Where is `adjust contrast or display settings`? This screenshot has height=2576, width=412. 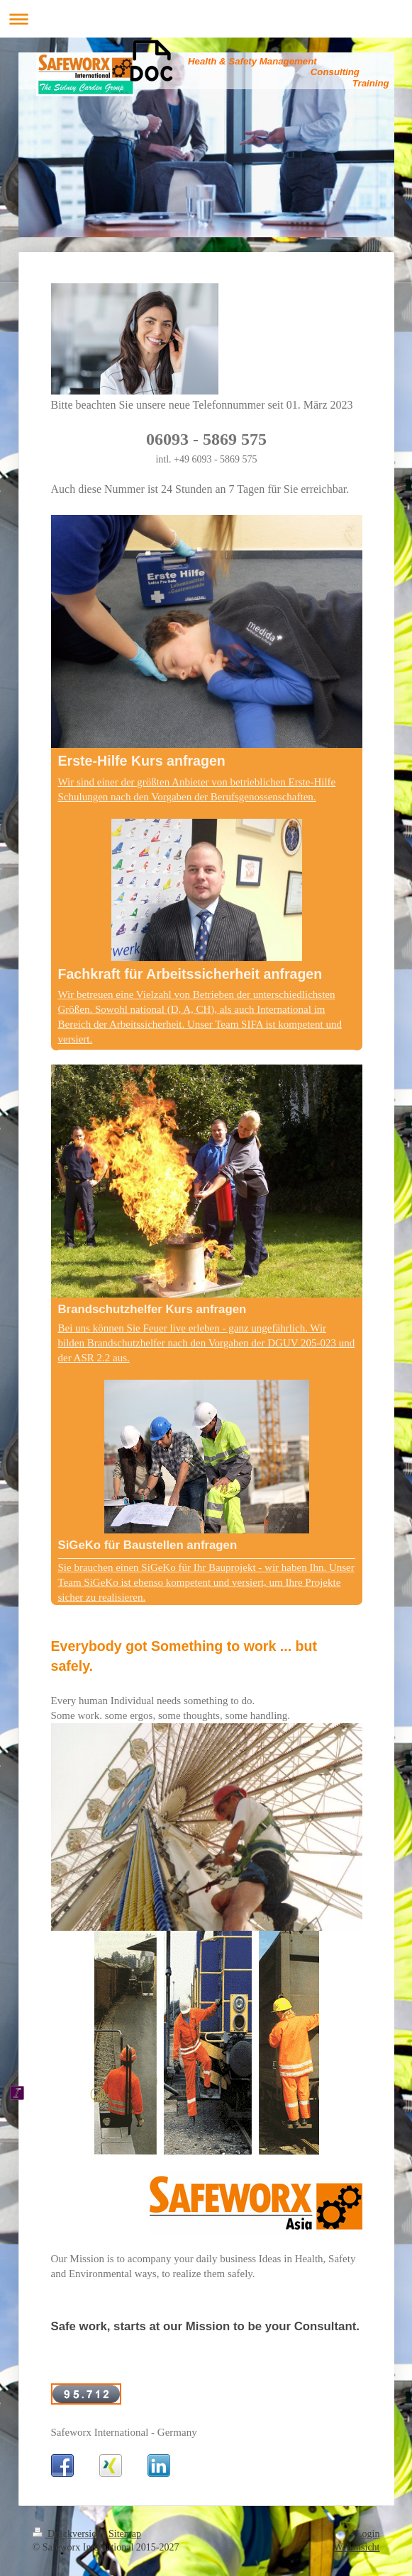 adjust contrast or display settings is located at coordinates (98, 2094).